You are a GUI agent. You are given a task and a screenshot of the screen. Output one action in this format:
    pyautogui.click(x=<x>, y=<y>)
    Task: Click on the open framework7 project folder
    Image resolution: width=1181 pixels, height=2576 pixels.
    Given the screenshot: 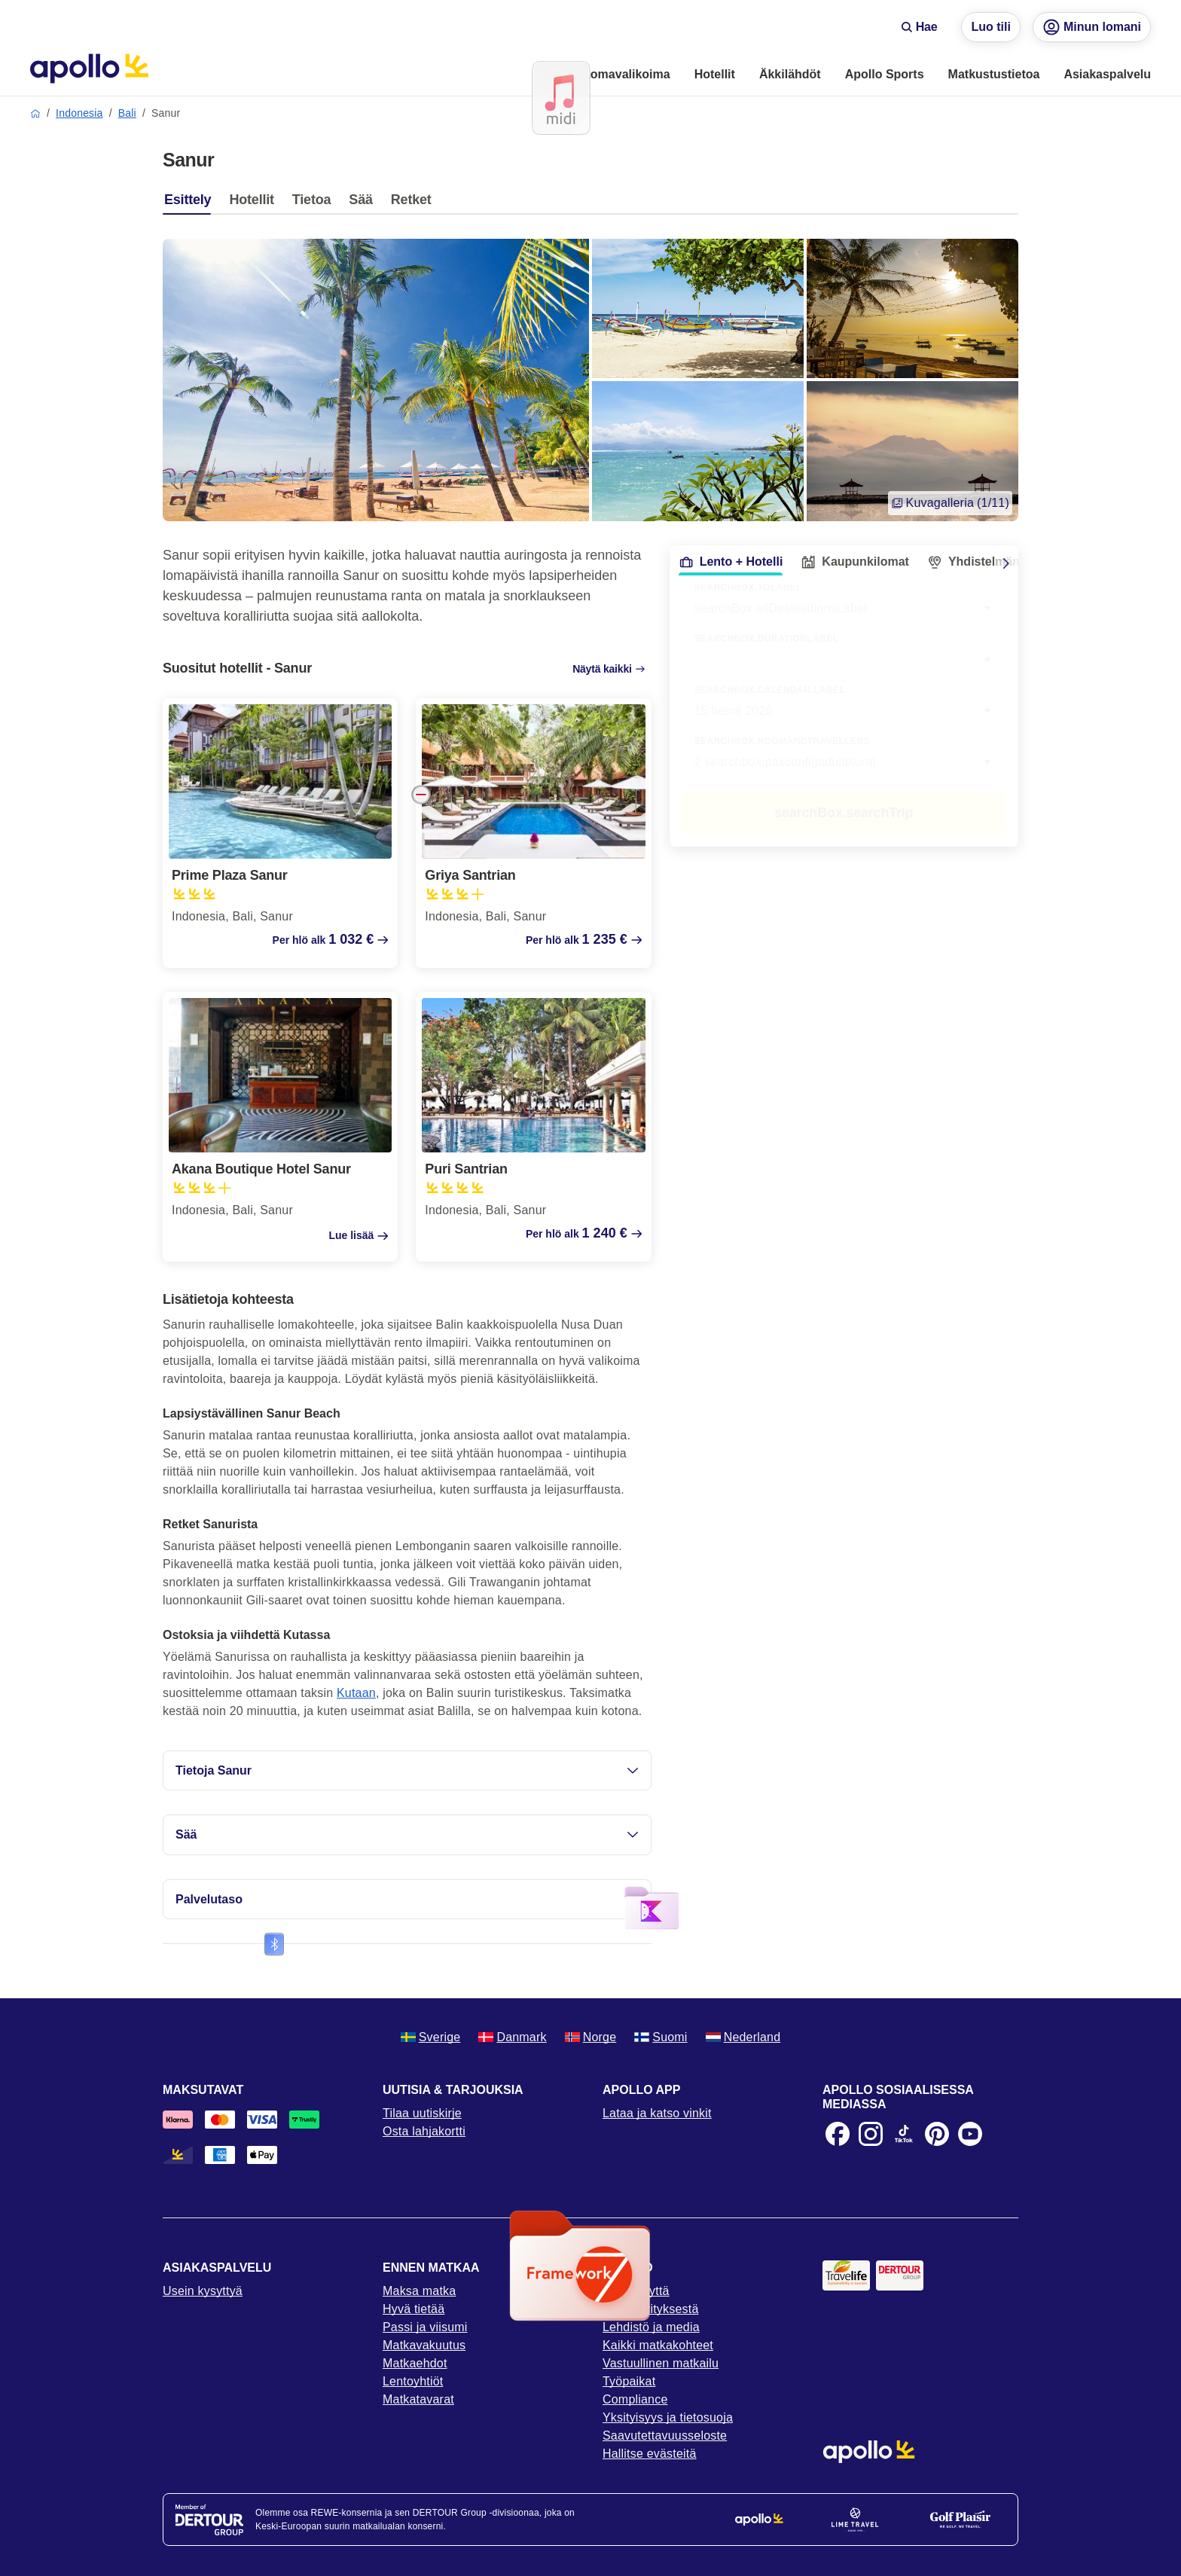 What is the action you would take?
    pyautogui.click(x=579, y=2269)
    